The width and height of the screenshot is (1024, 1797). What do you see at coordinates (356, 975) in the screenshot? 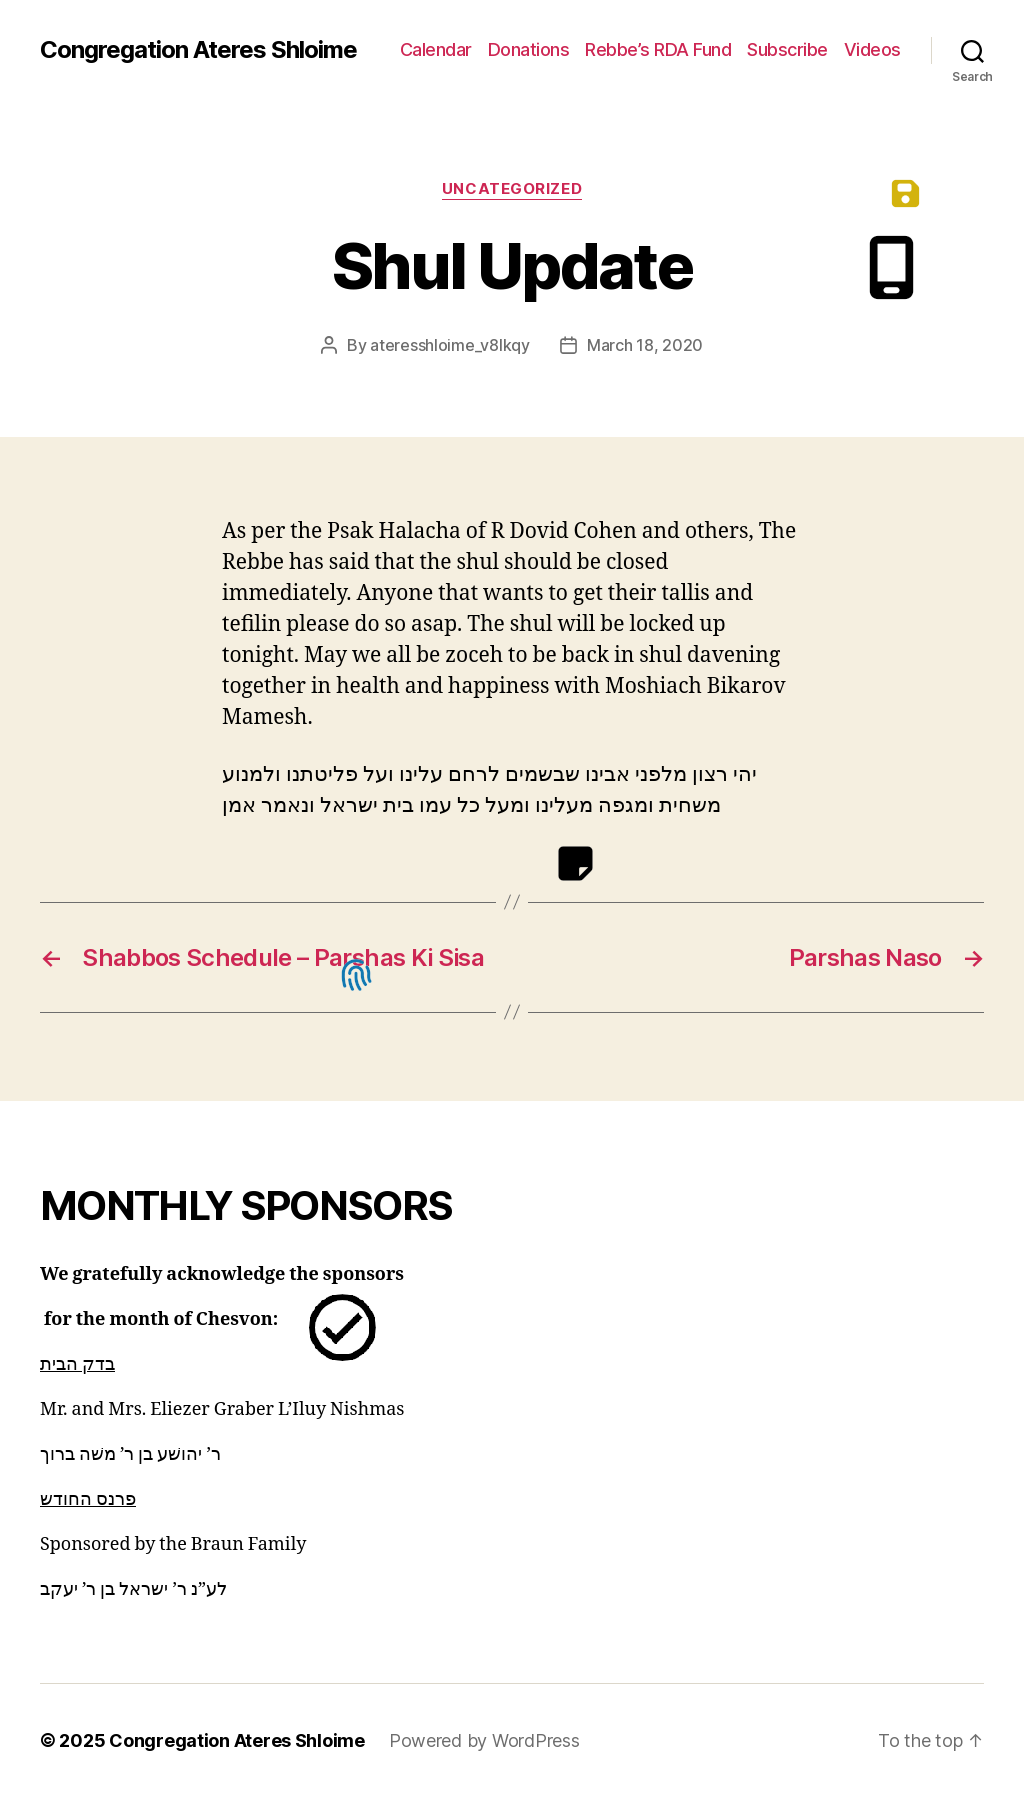
I see `enable biometric authentication` at bounding box center [356, 975].